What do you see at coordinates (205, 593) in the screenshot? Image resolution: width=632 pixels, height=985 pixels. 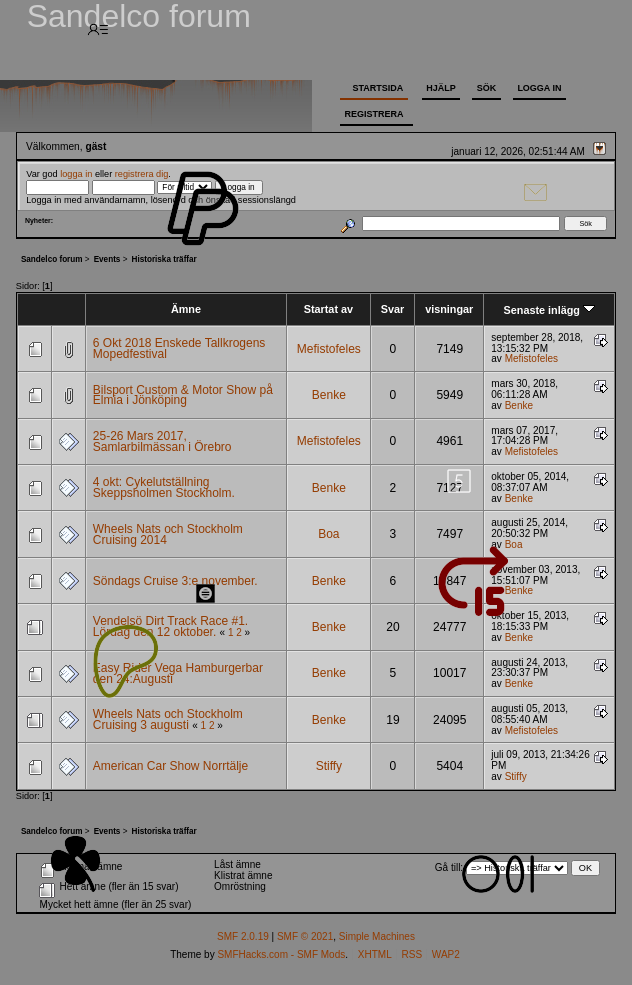 I see `access heating, ventilation, and air conditioning controls` at bounding box center [205, 593].